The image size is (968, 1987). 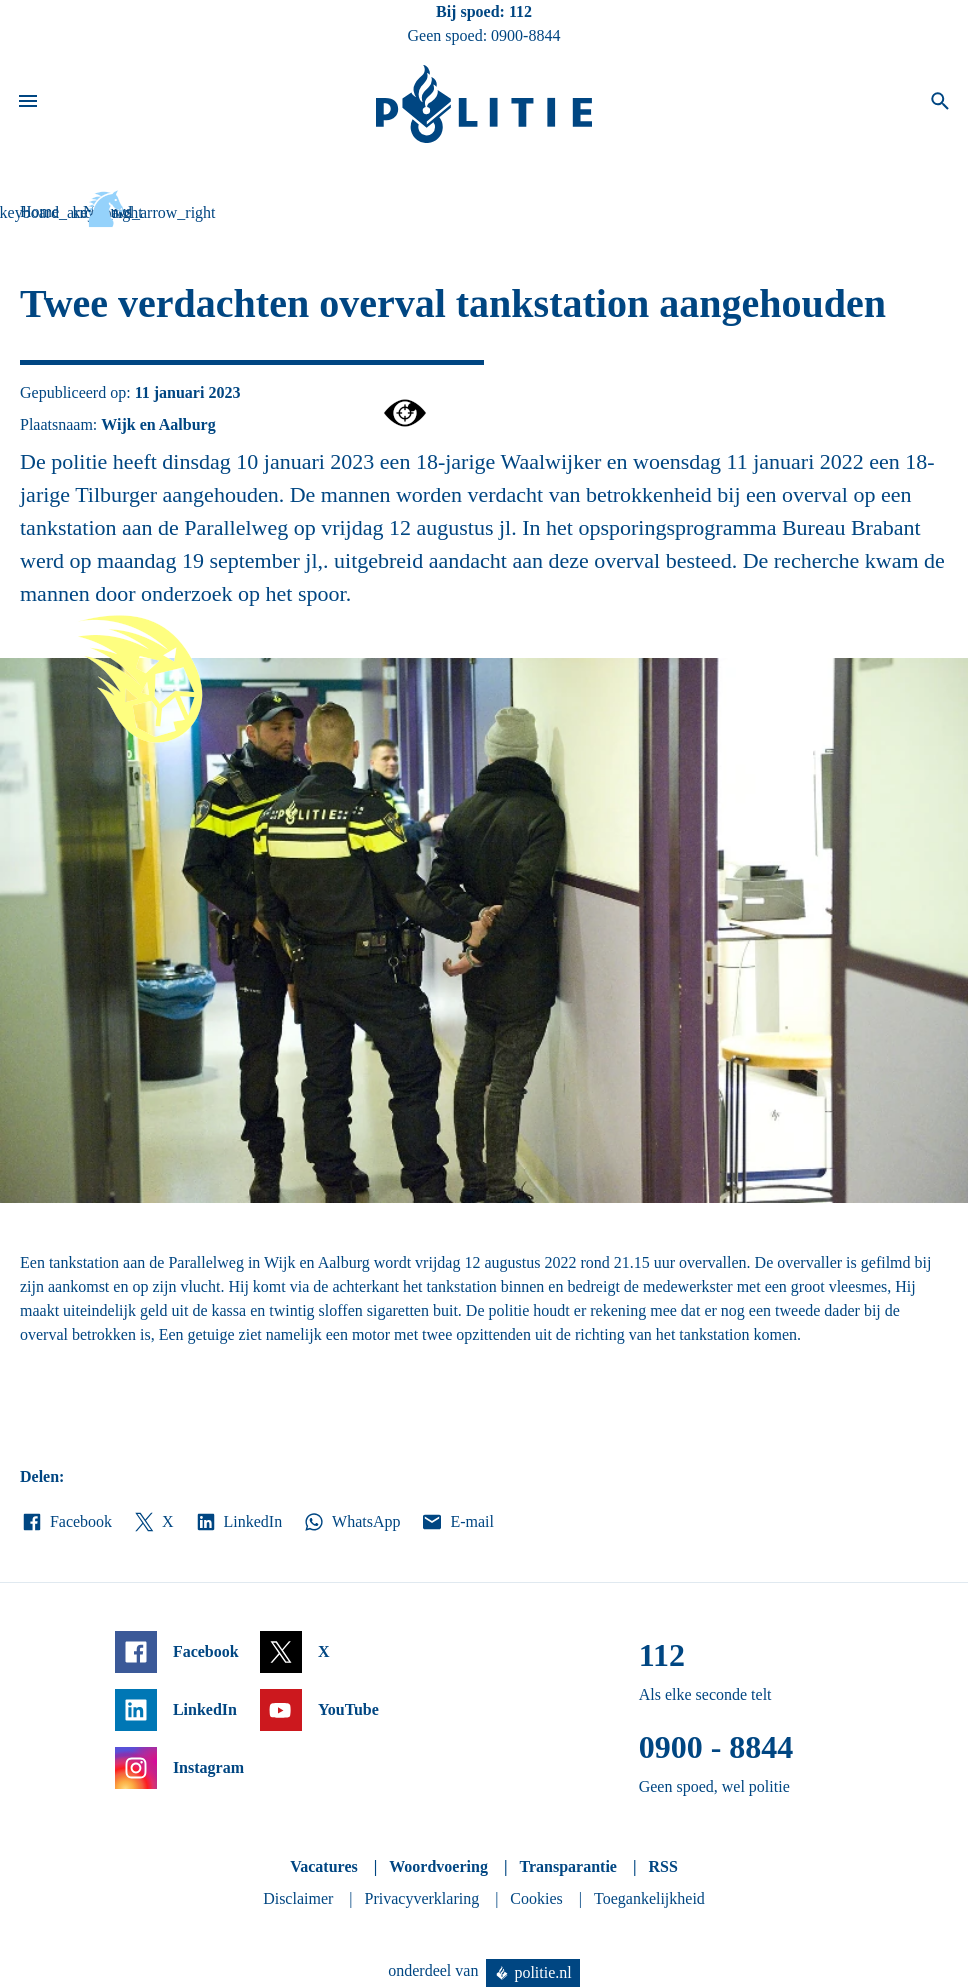 I want to click on focus or target tracking mode, so click(x=405, y=413).